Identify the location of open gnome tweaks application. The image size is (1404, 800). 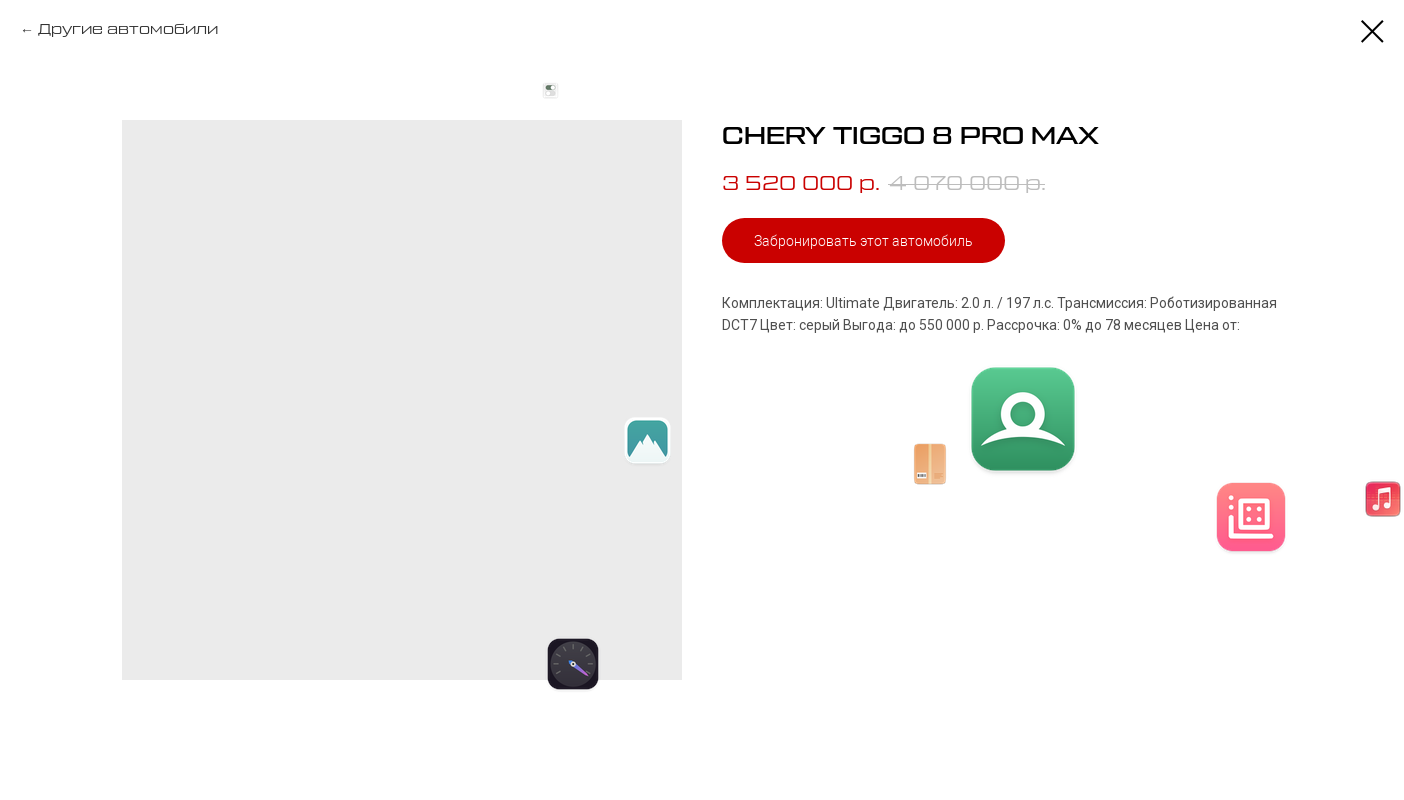
(550, 90).